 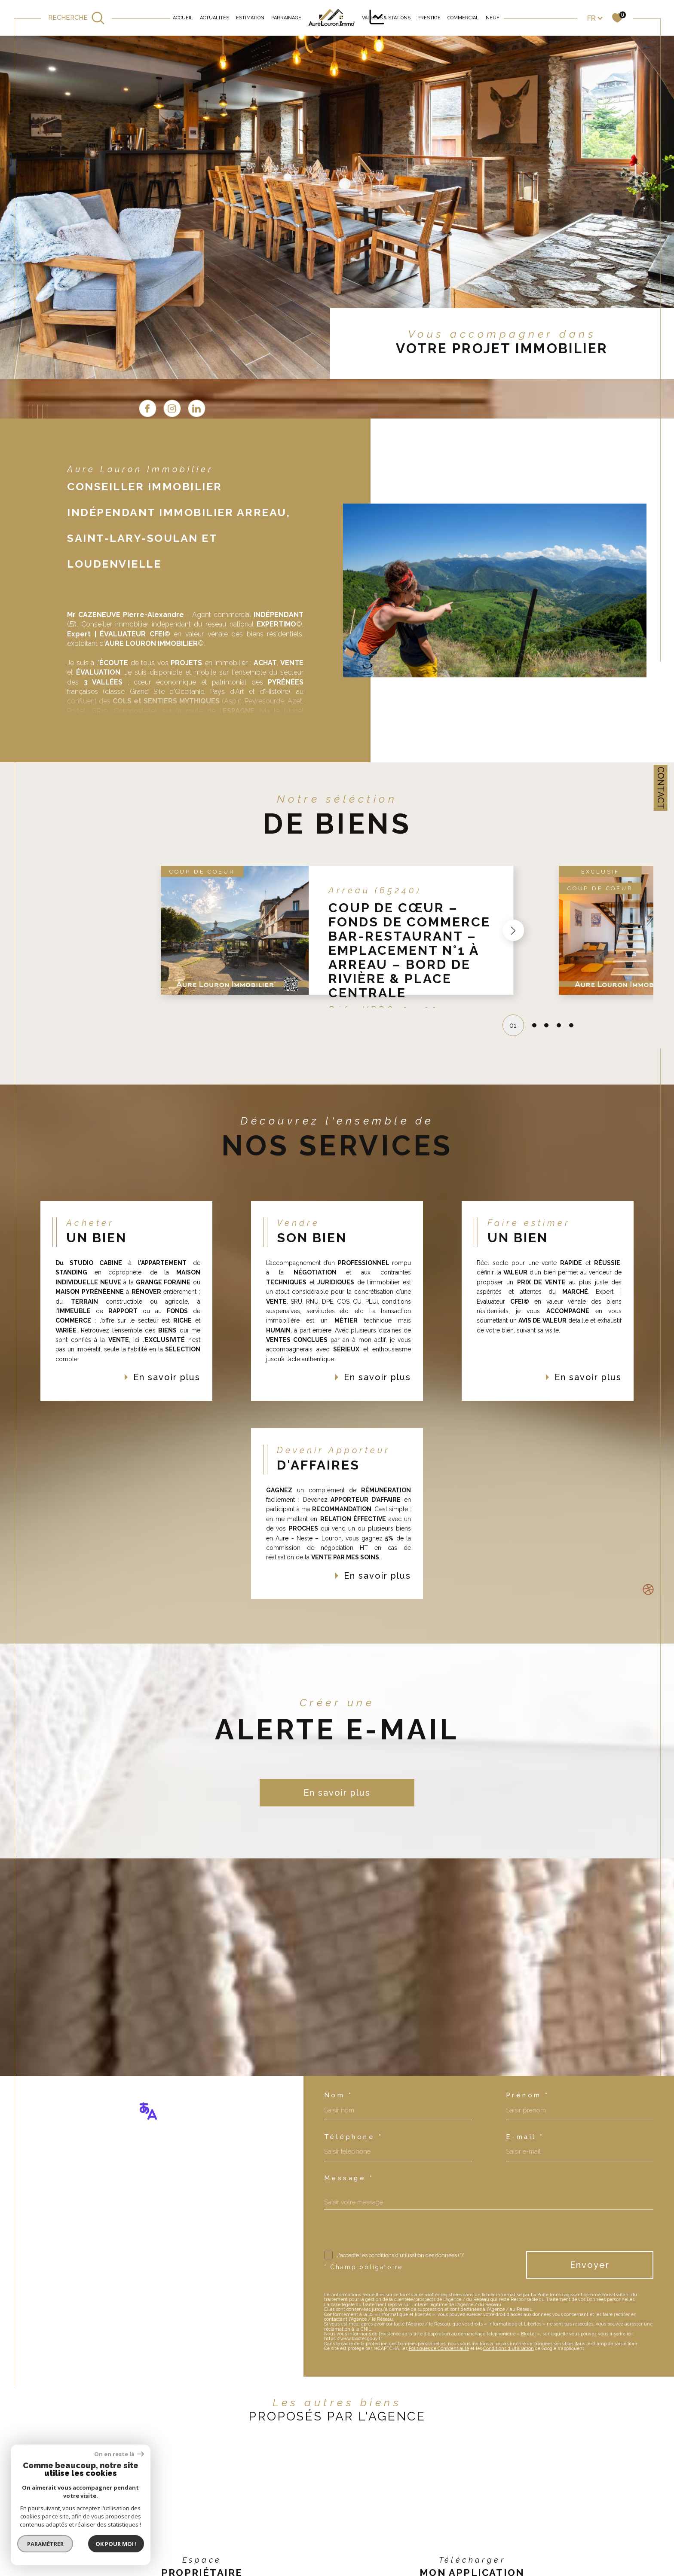 I want to click on view analytics and trends, so click(x=377, y=17).